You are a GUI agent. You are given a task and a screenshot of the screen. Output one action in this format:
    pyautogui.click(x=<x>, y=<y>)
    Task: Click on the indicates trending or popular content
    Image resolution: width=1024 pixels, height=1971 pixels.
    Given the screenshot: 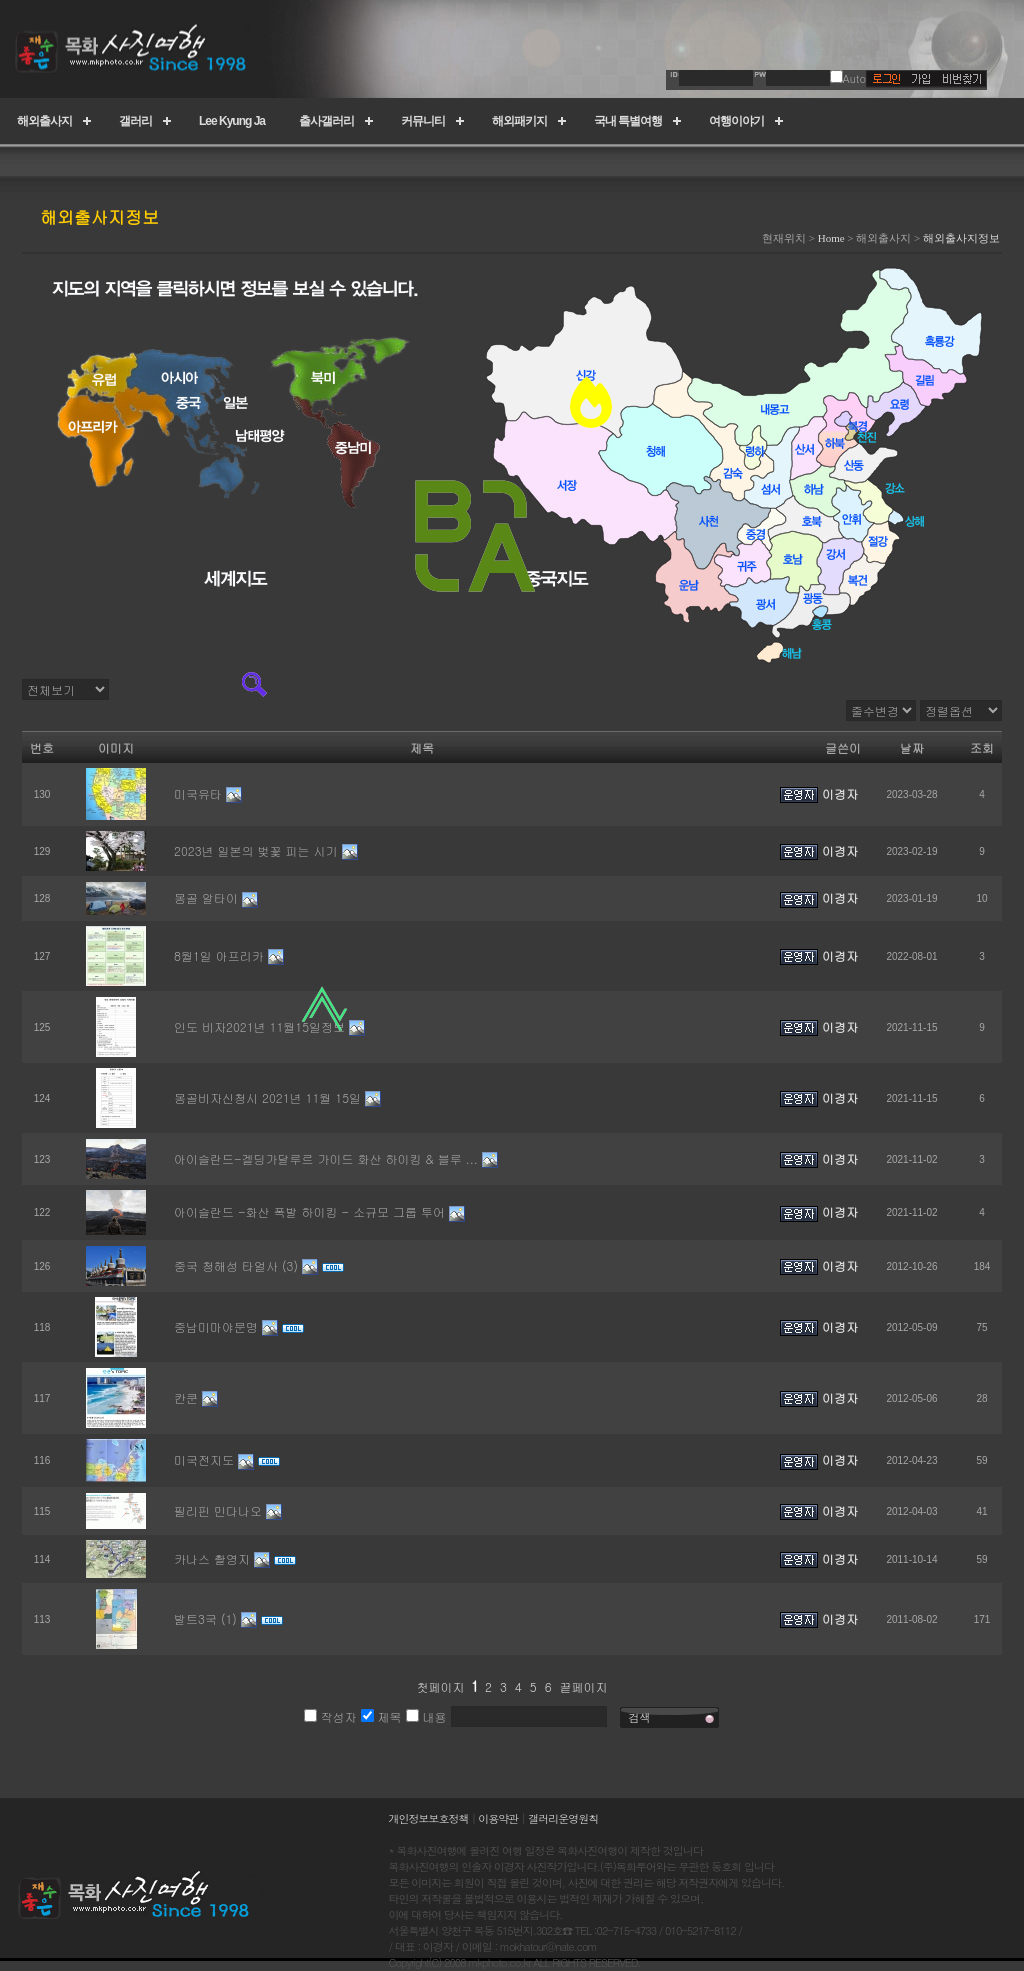 What is the action you would take?
    pyautogui.click(x=591, y=404)
    